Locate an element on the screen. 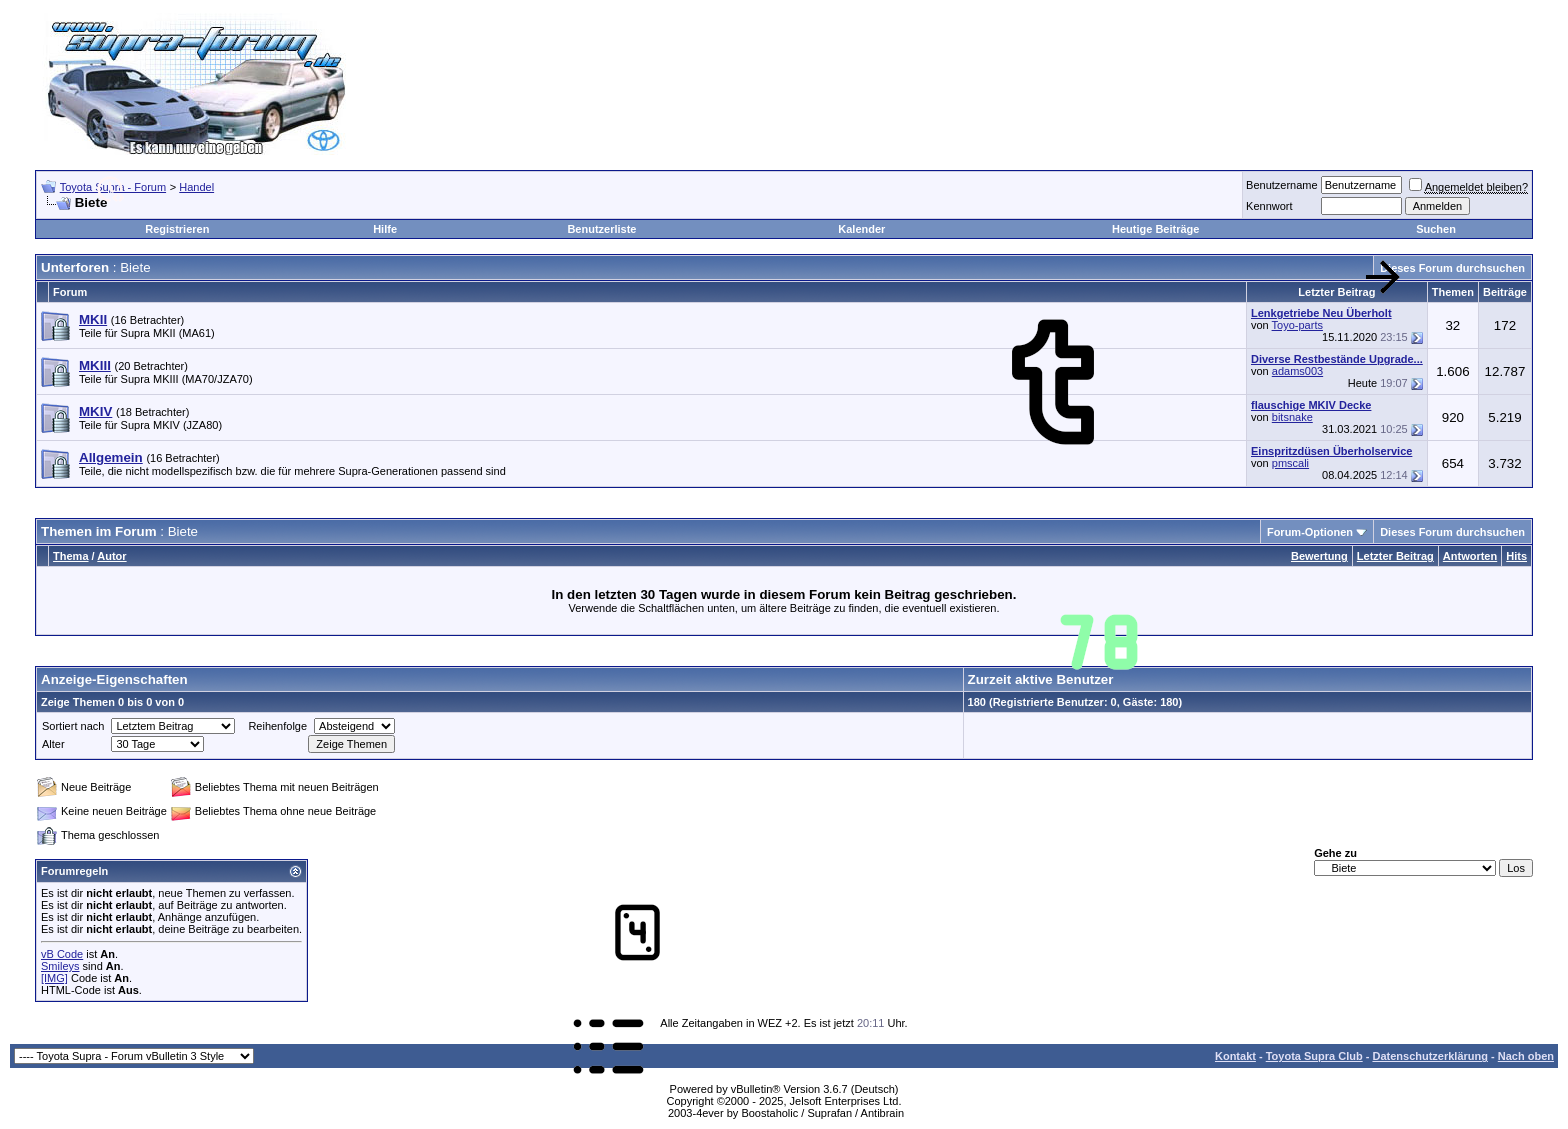 This screenshot has width=1568, height=1129. indicates item number 78 in a list or sequence is located at coordinates (1099, 642).